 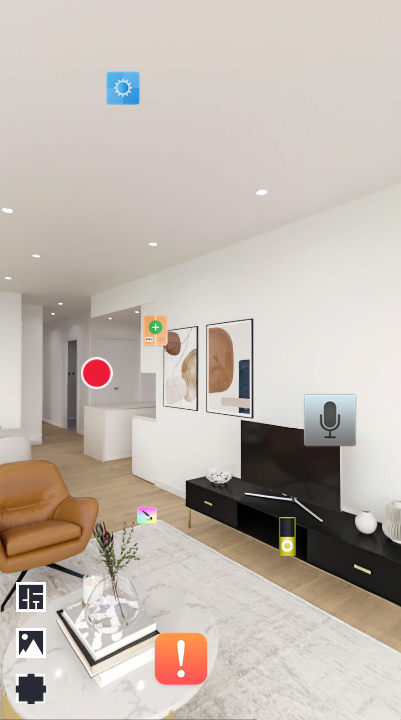 I want to click on open a Krita project file, so click(x=147, y=515).